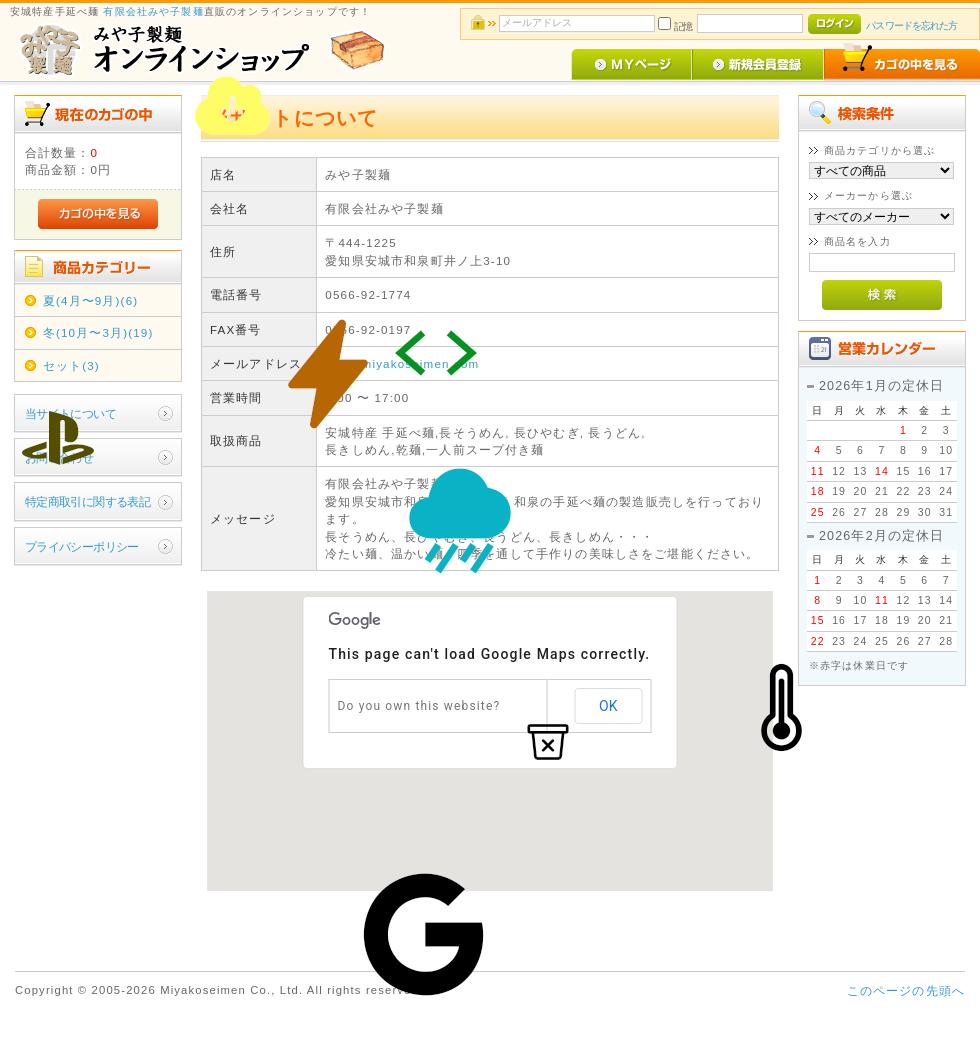 The image size is (980, 1051). Describe the element at coordinates (58, 438) in the screenshot. I see `playstation app or service` at that location.